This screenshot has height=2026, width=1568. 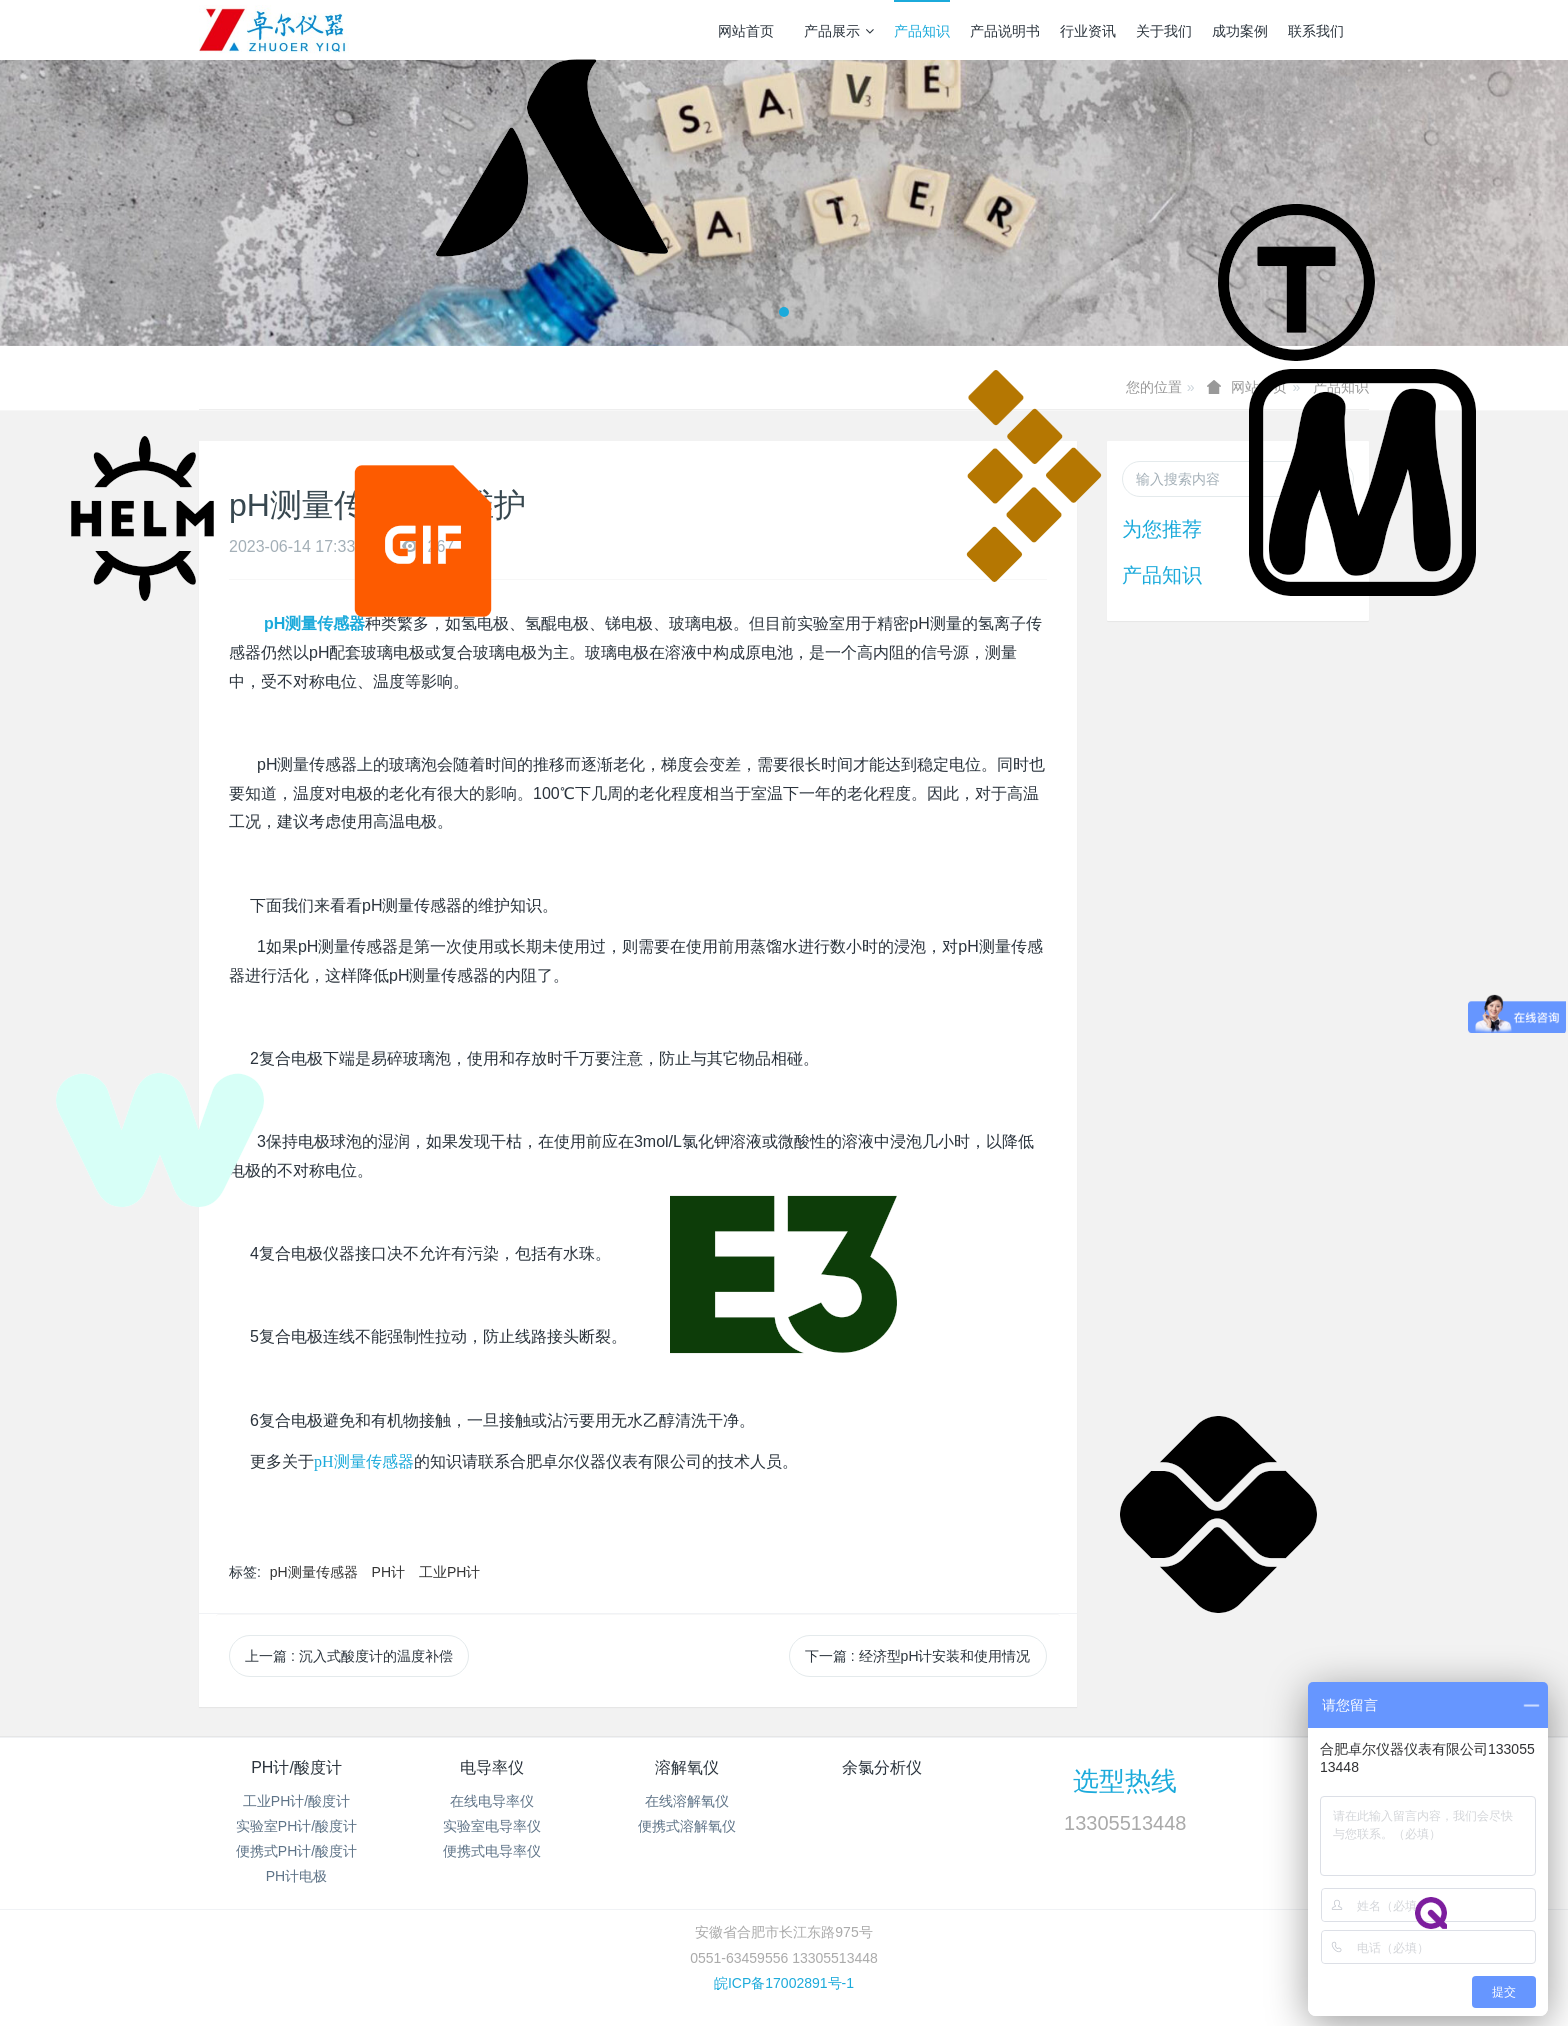 I want to click on akasa air airline logo, so click(x=552, y=158).